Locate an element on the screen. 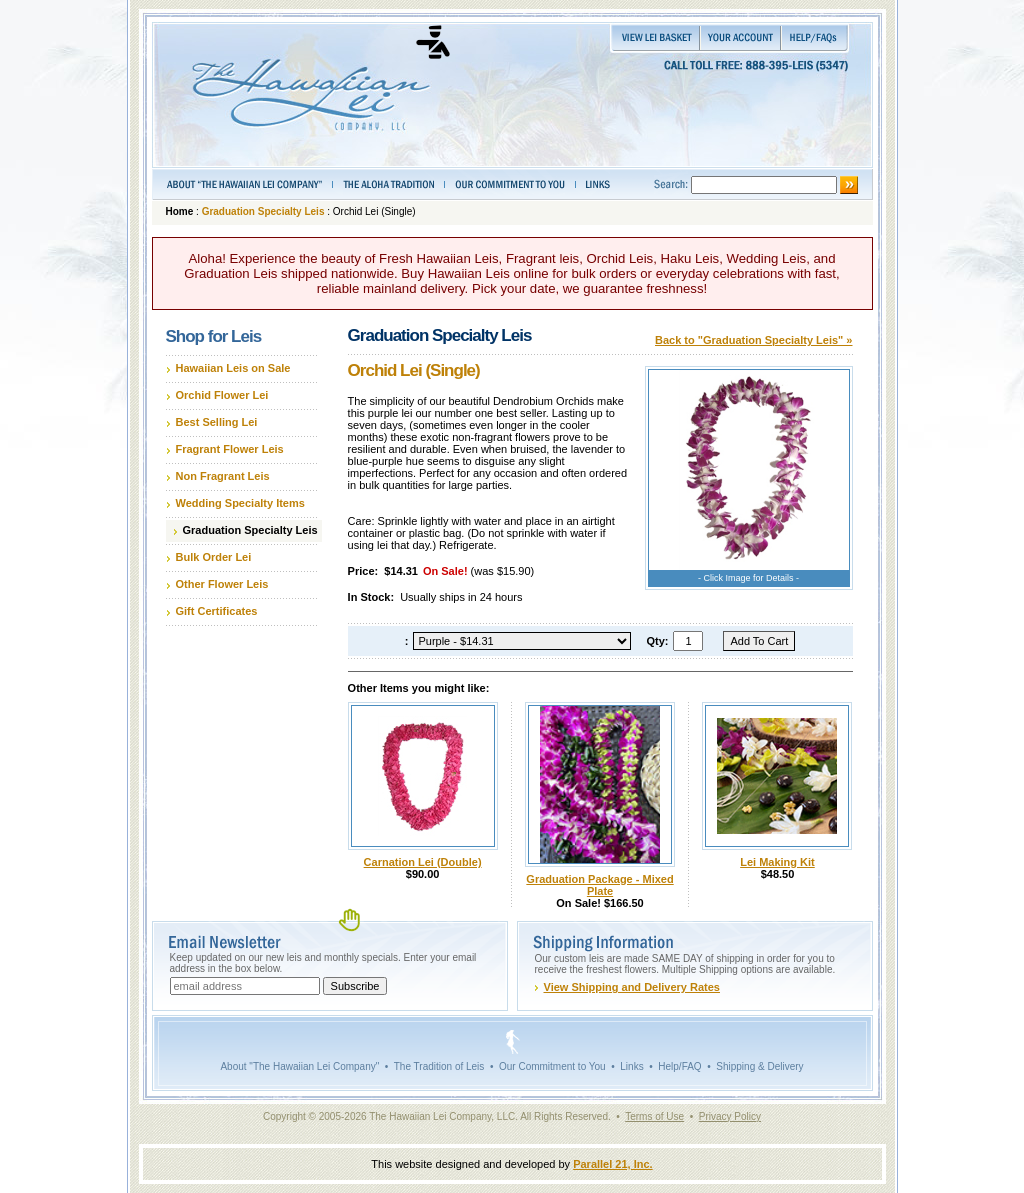 The width and height of the screenshot is (1024, 1193). military or security personnel directing traffic is located at coordinates (433, 42).